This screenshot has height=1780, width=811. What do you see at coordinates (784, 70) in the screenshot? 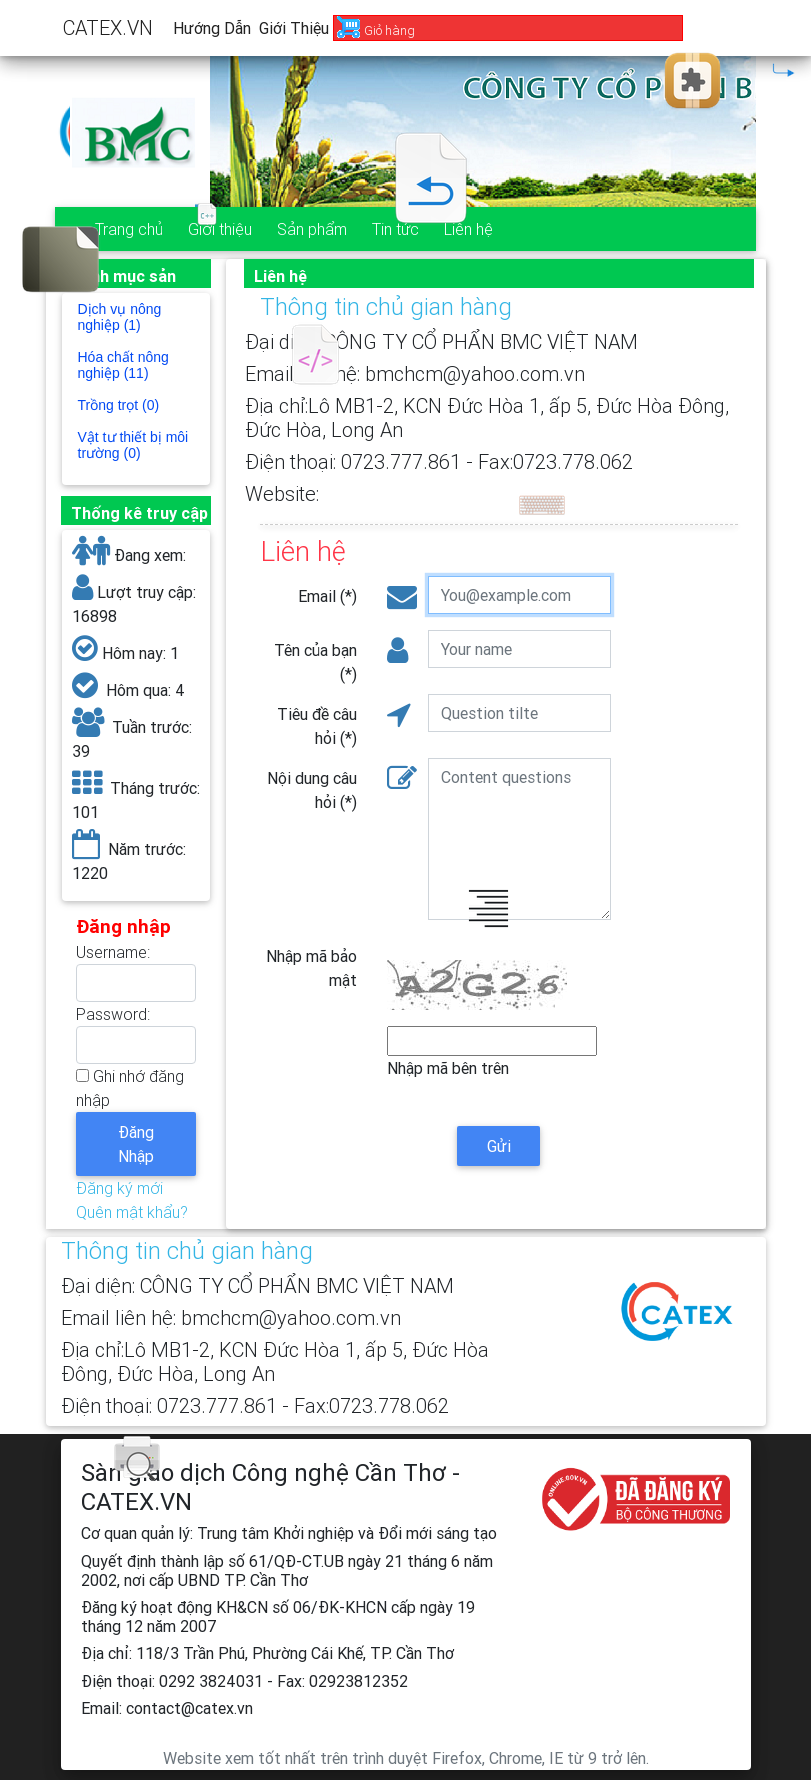
I see `forward an email message` at bounding box center [784, 70].